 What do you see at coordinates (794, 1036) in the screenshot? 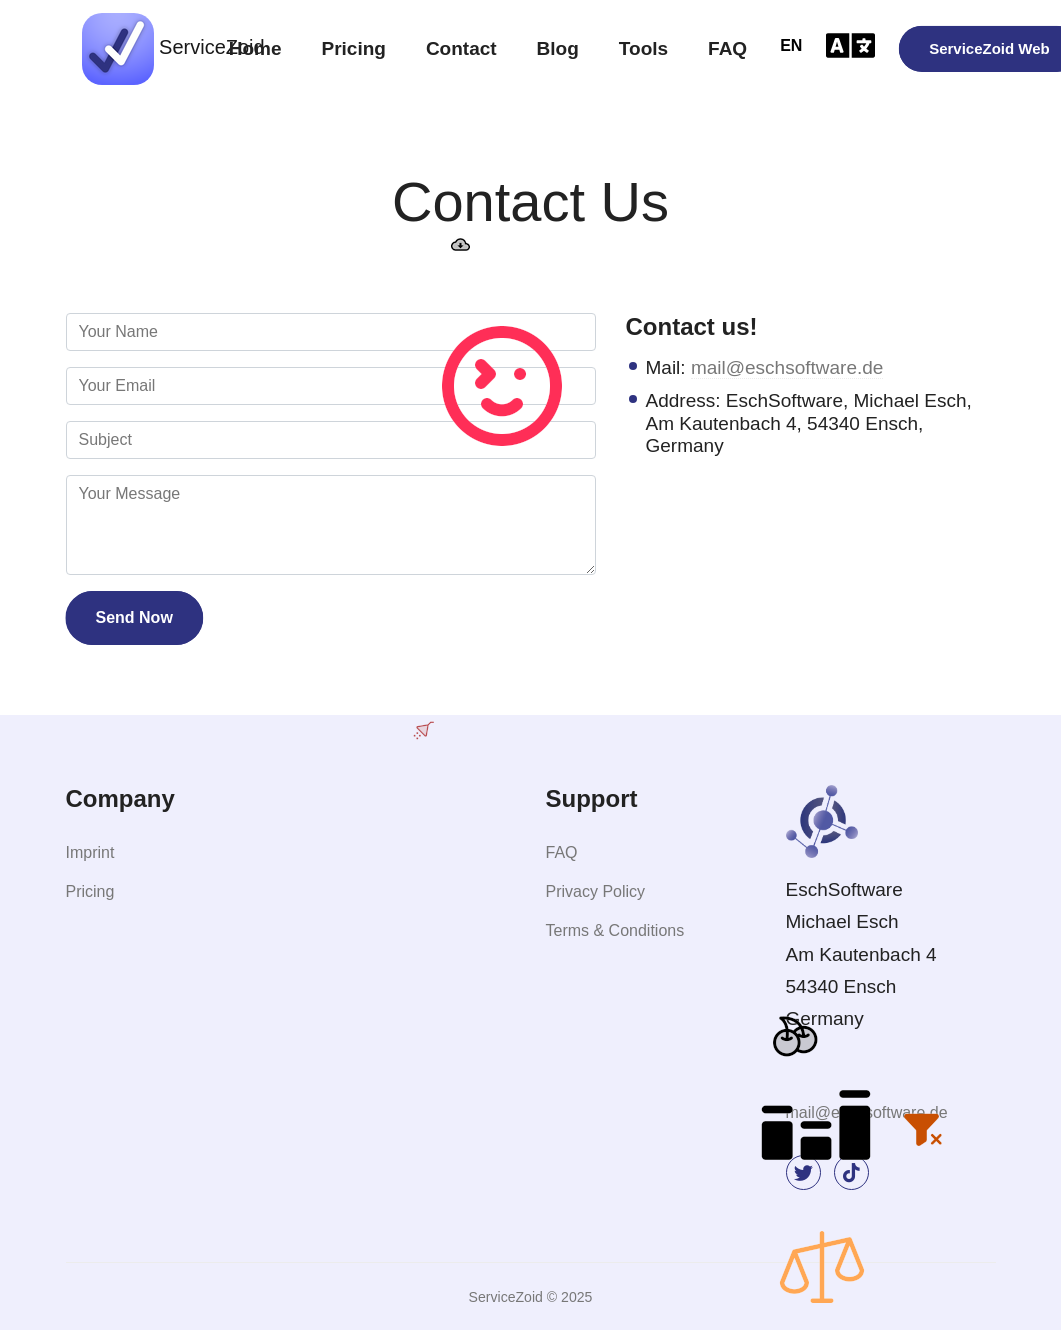
I see `browse fruits or produce category` at bounding box center [794, 1036].